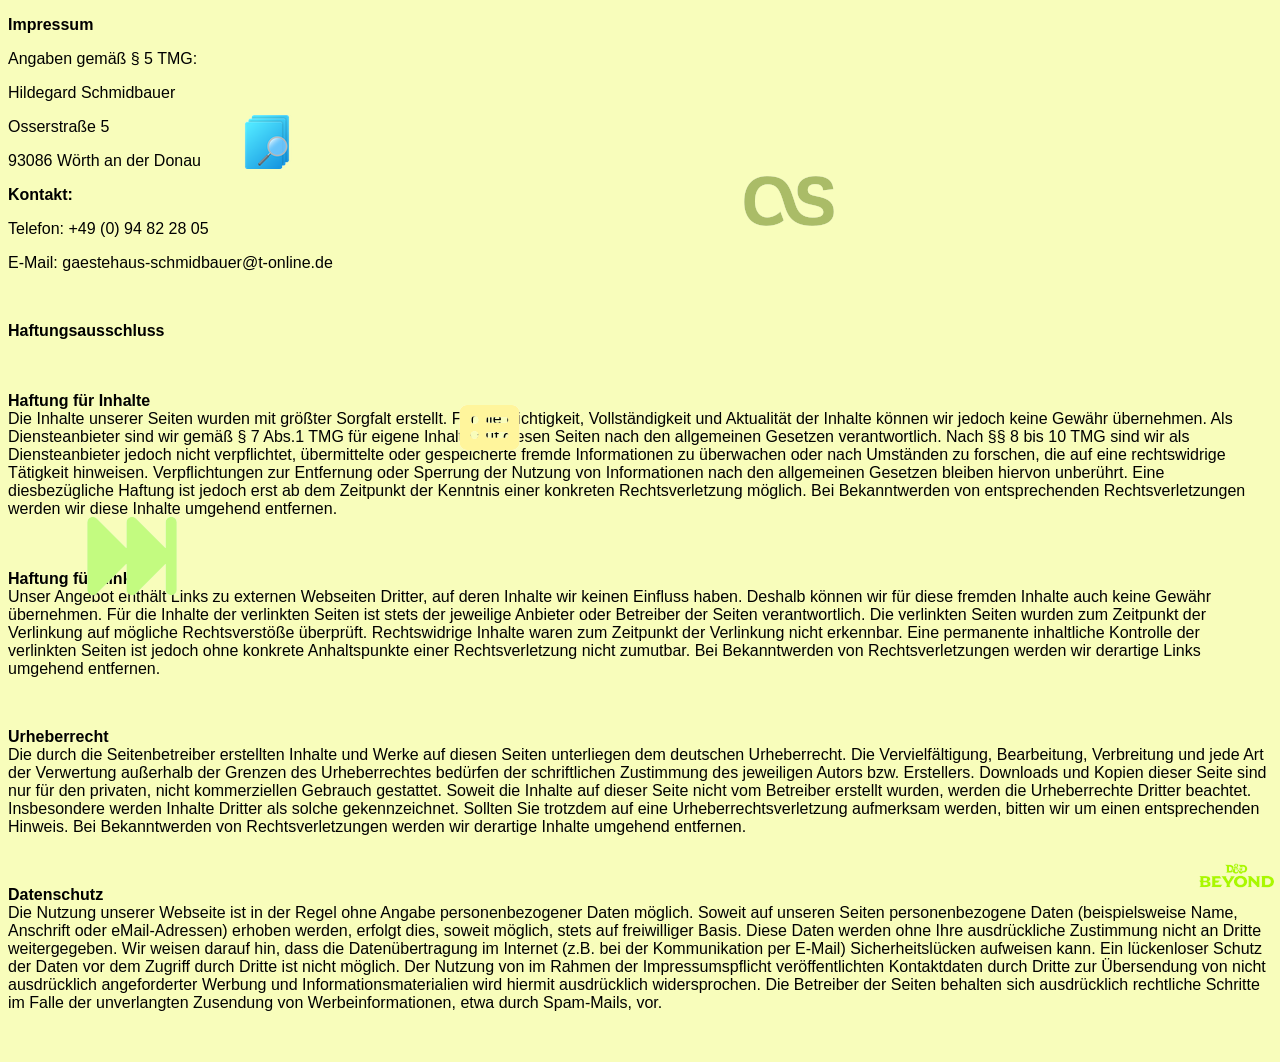 Image resolution: width=1280 pixels, height=1062 pixels. Describe the element at coordinates (132, 556) in the screenshot. I see `skip to next track` at that location.